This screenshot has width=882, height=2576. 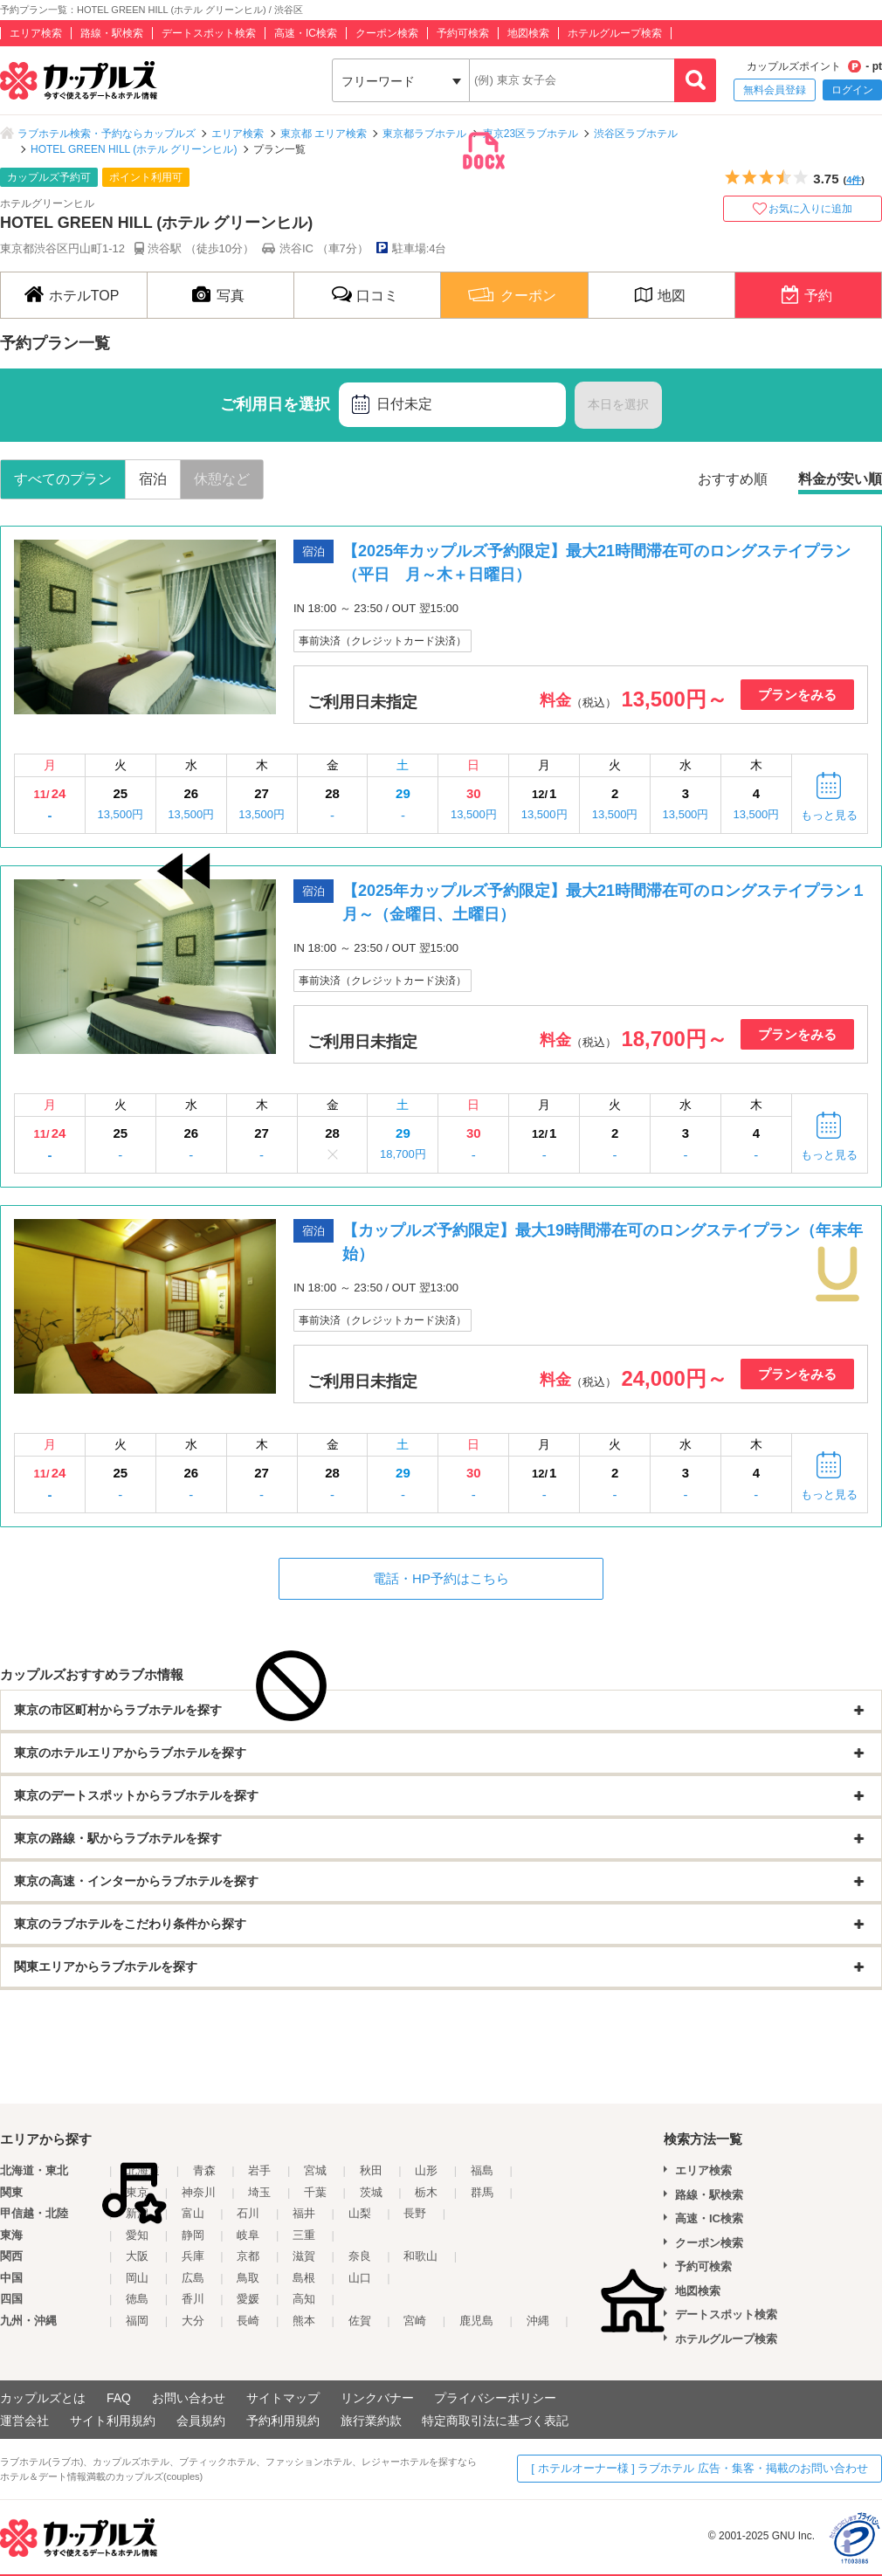 What do you see at coordinates (483, 150) in the screenshot?
I see `indicates a Microsoft Word document file` at bounding box center [483, 150].